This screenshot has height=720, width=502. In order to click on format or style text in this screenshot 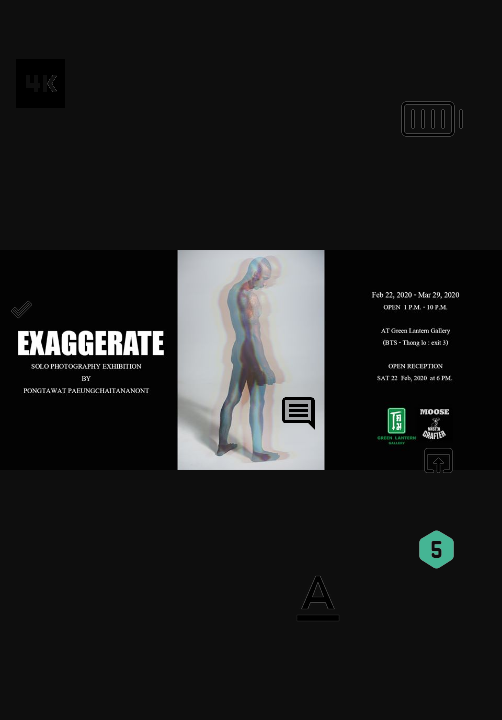, I will do `click(318, 600)`.